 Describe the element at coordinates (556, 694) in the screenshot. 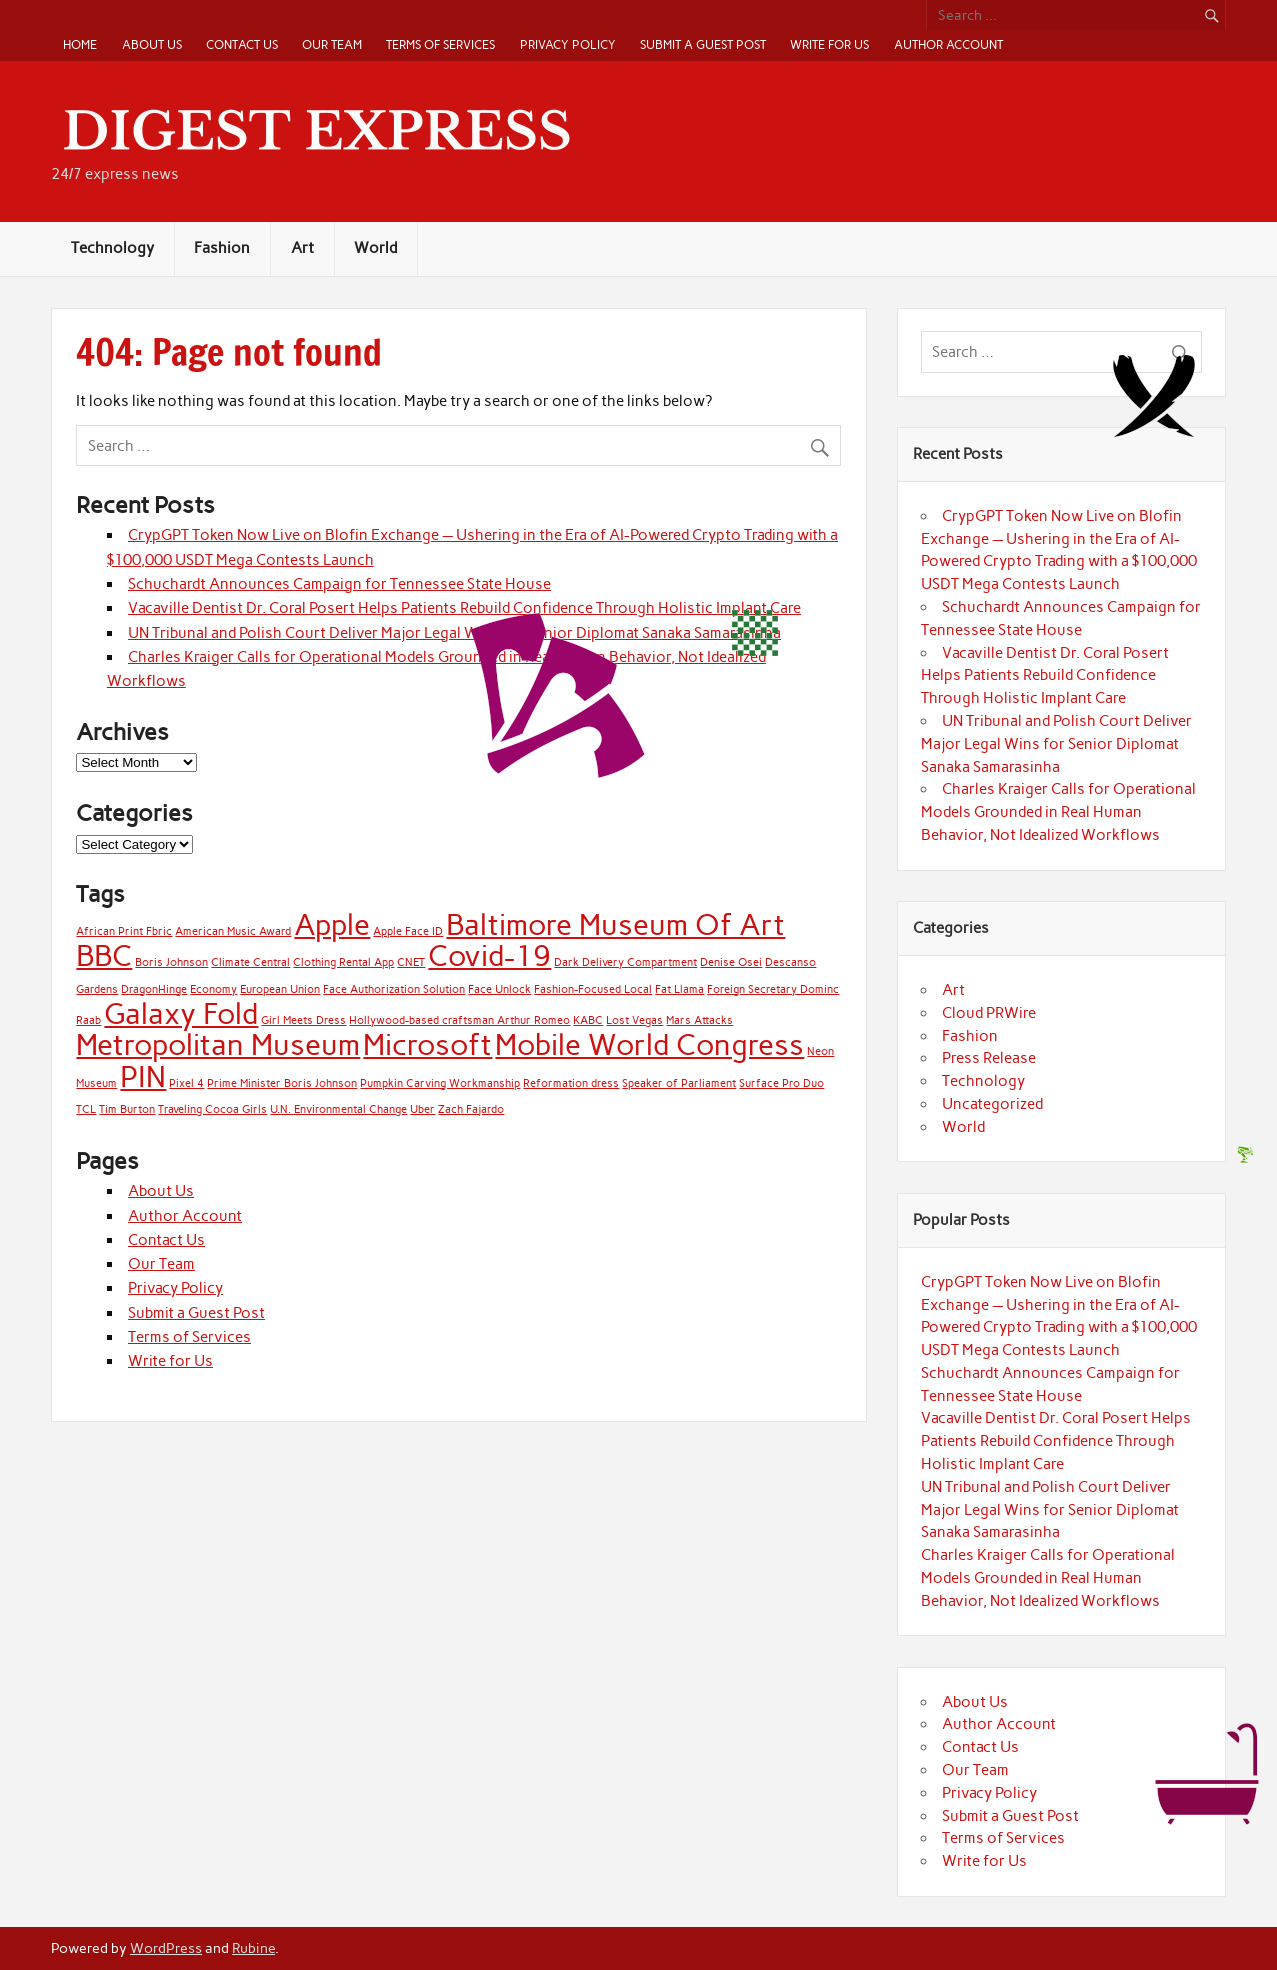

I see `select hatchet or axe weapon type` at that location.